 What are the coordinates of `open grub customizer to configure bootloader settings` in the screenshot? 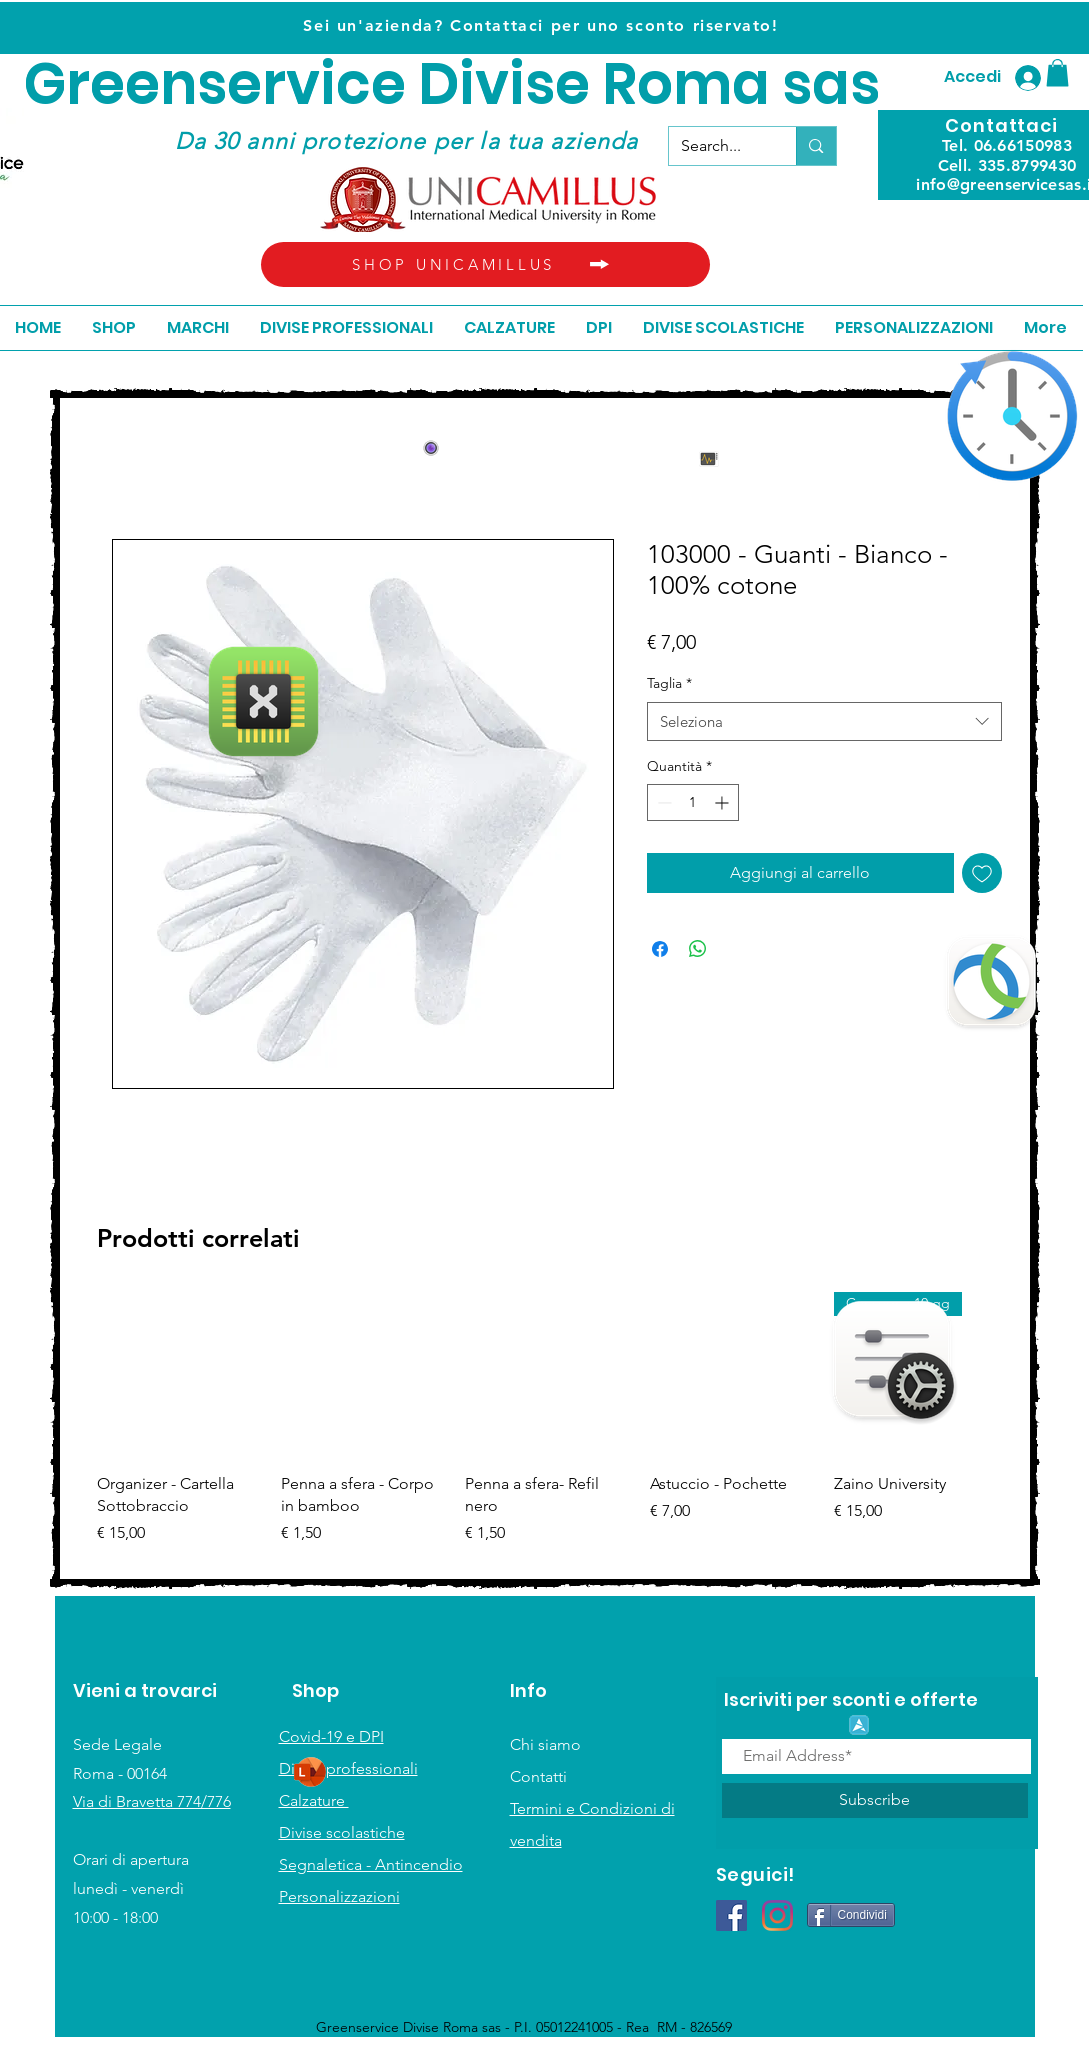 It's located at (892, 1359).